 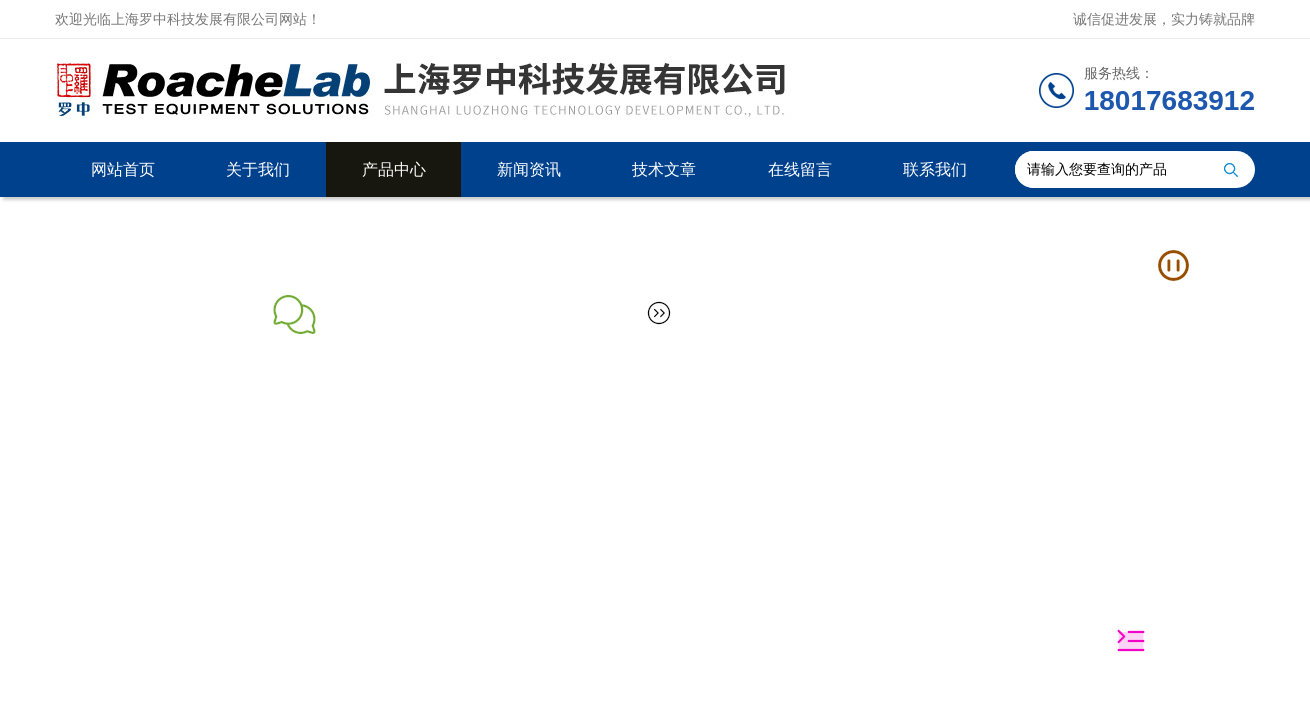 What do you see at coordinates (1173, 265) in the screenshot?
I see `pause media playback` at bounding box center [1173, 265].